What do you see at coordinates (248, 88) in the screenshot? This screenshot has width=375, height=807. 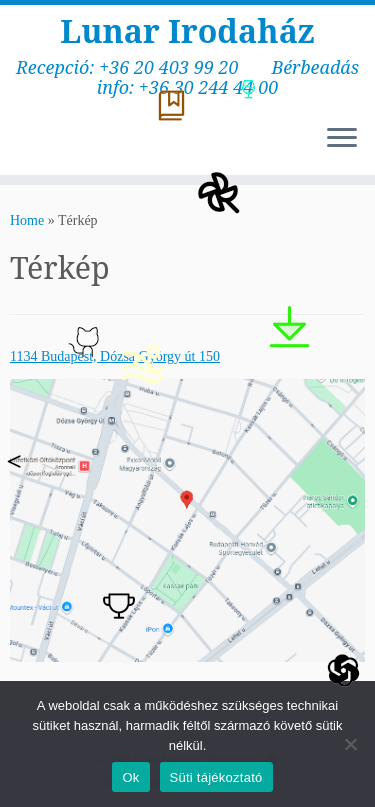 I see `browse wine or beverage options` at bounding box center [248, 88].